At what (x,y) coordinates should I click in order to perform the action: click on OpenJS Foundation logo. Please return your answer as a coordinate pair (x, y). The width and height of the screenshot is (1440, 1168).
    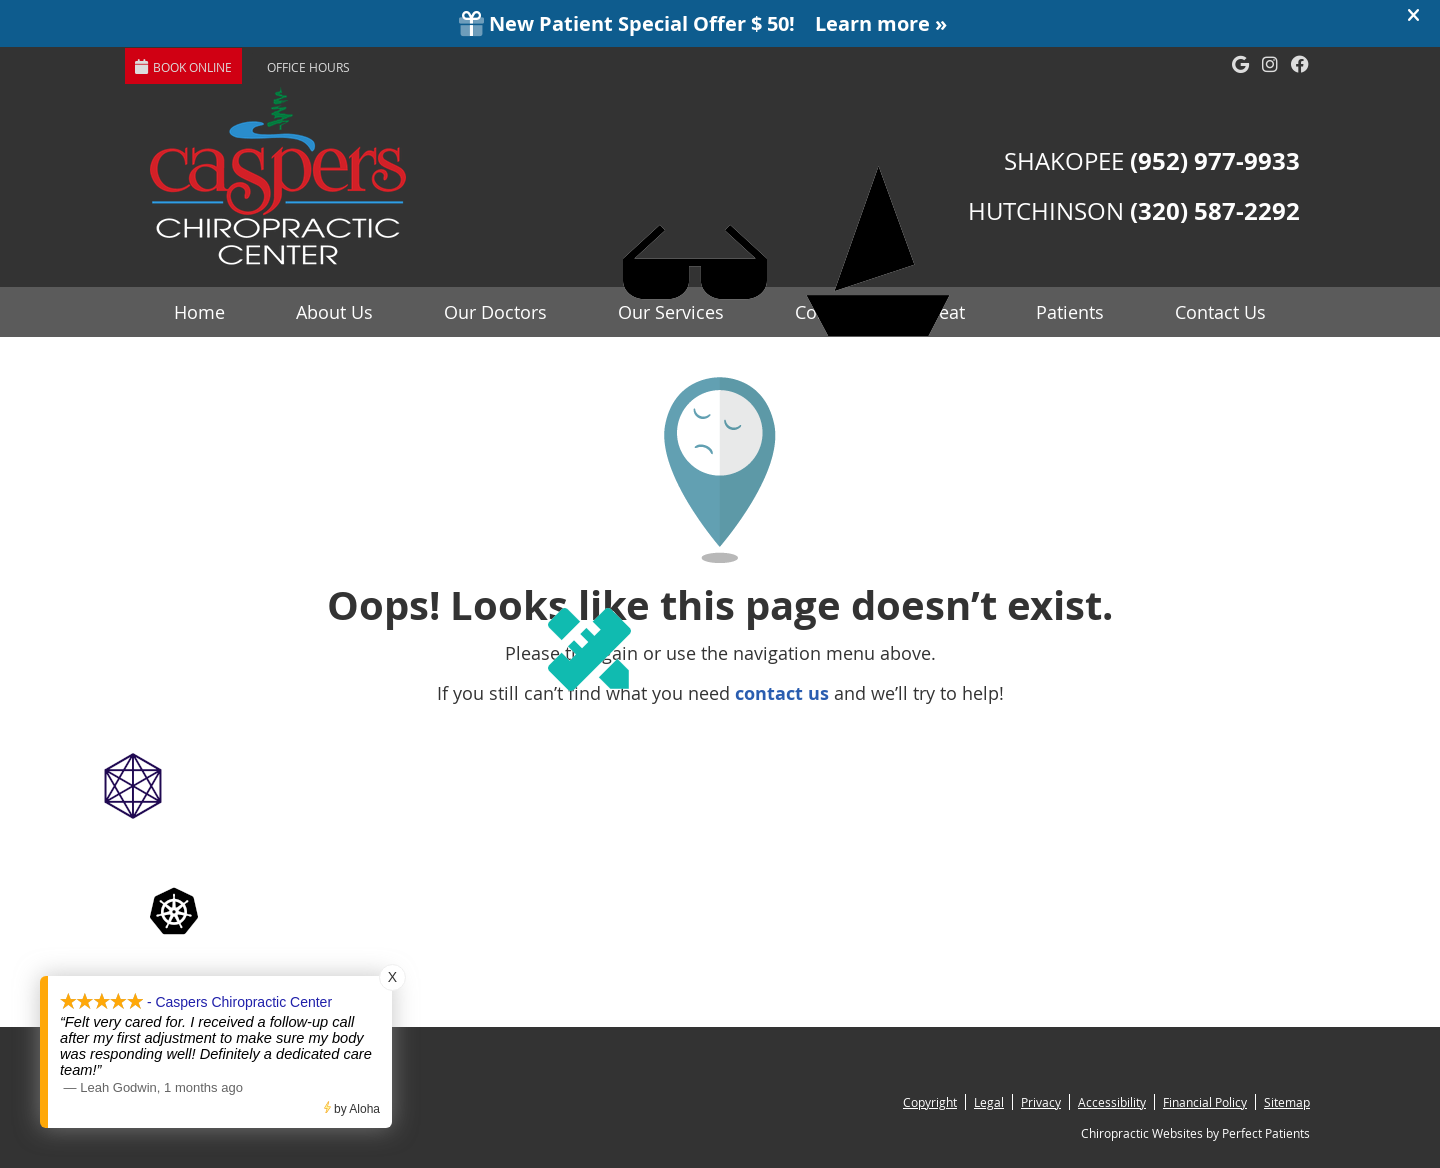
    Looking at the image, I should click on (133, 786).